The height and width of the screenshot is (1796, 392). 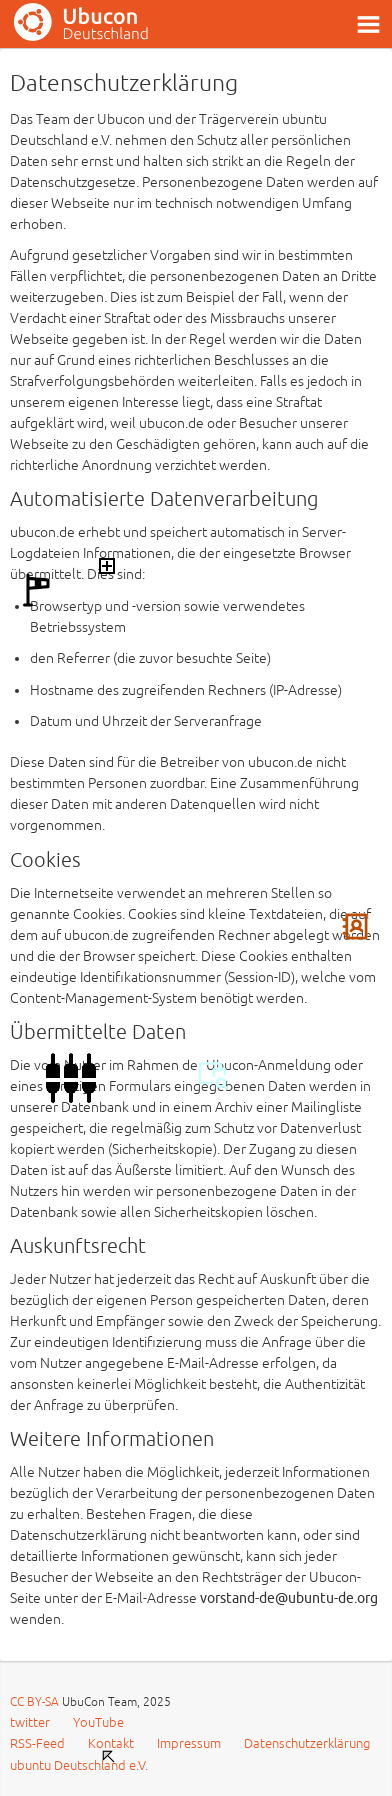 What do you see at coordinates (38, 590) in the screenshot?
I see `view current wind conditions` at bounding box center [38, 590].